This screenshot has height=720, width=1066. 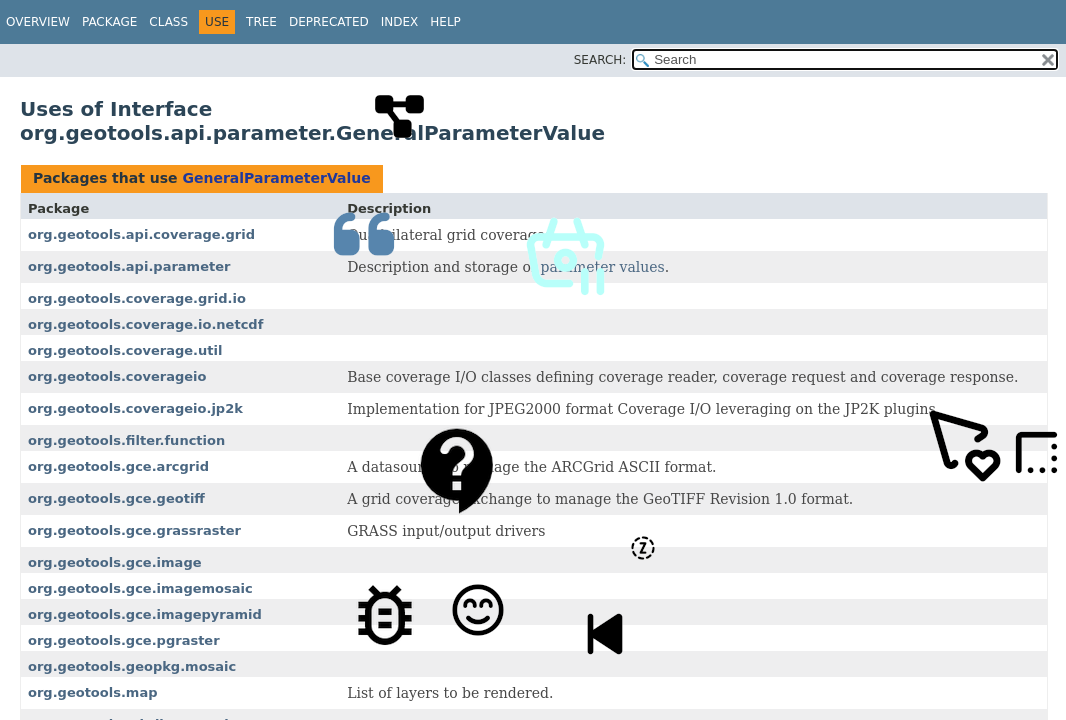 What do you see at coordinates (459, 471) in the screenshot?
I see `contact customer support` at bounding box center [459, 471].